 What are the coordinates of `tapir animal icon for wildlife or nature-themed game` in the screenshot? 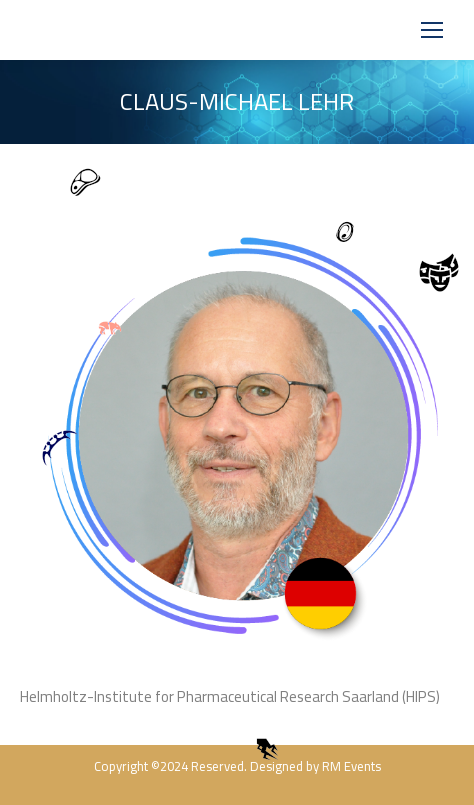 It's located at (110, 328).